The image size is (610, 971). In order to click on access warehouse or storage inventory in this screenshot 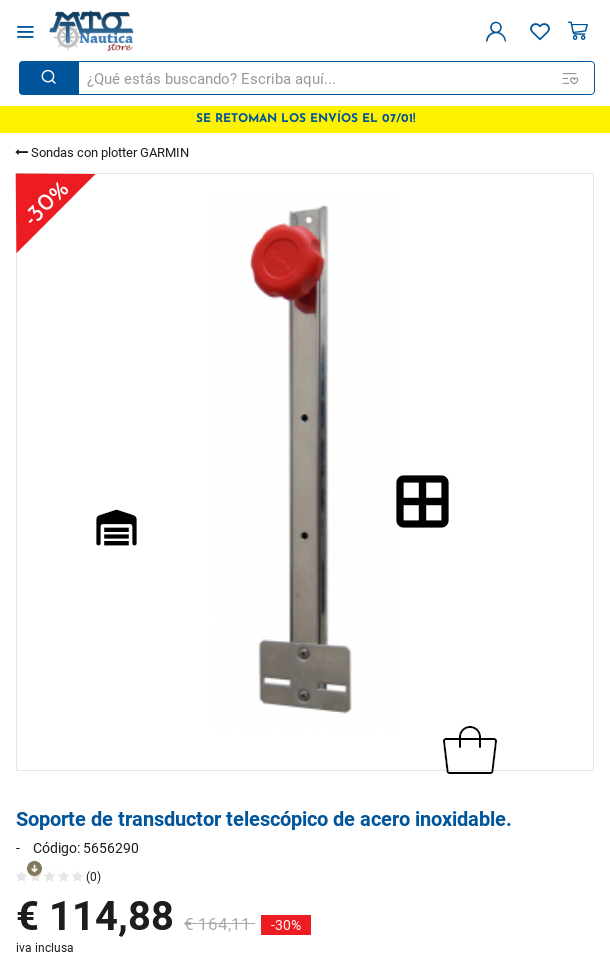, I will do `click(116, 527)`.